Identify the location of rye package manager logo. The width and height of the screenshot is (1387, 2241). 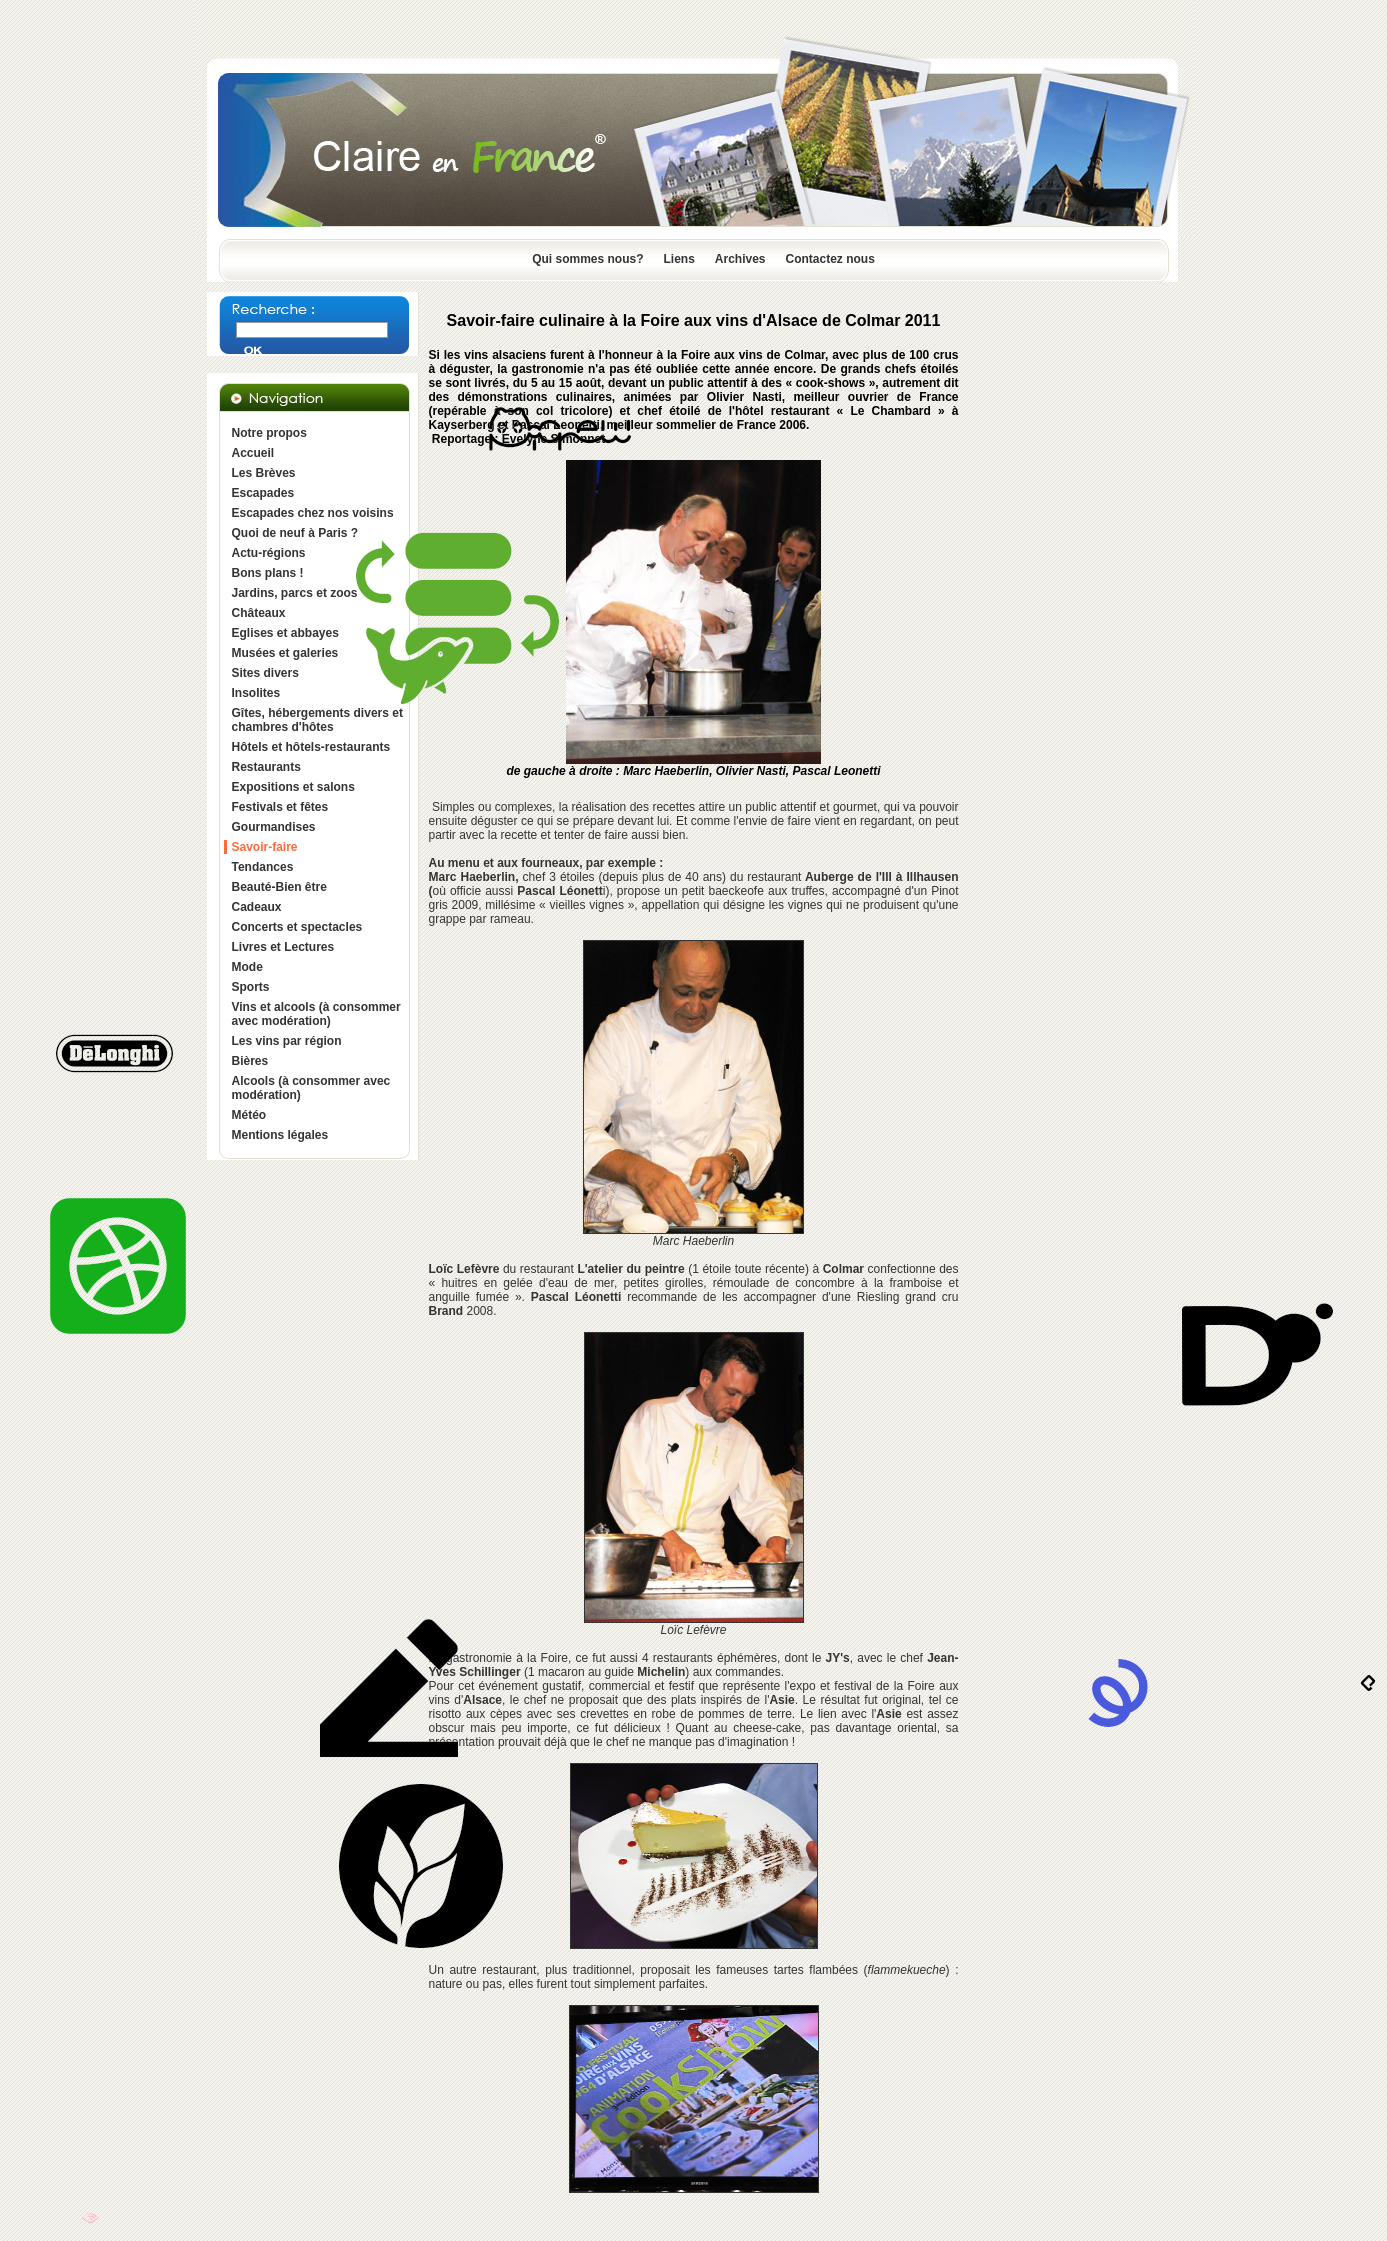
(421, 1866).